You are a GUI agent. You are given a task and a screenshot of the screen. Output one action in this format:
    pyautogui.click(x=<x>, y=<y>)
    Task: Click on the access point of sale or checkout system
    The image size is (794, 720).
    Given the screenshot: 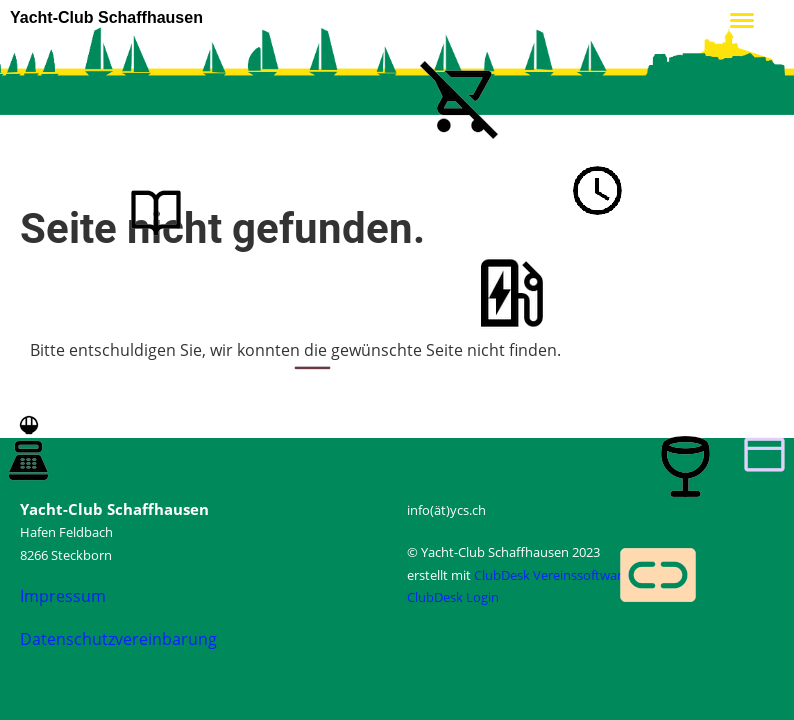 What is the action you would take?
    pyautogui.click(x=28, y=460)
    